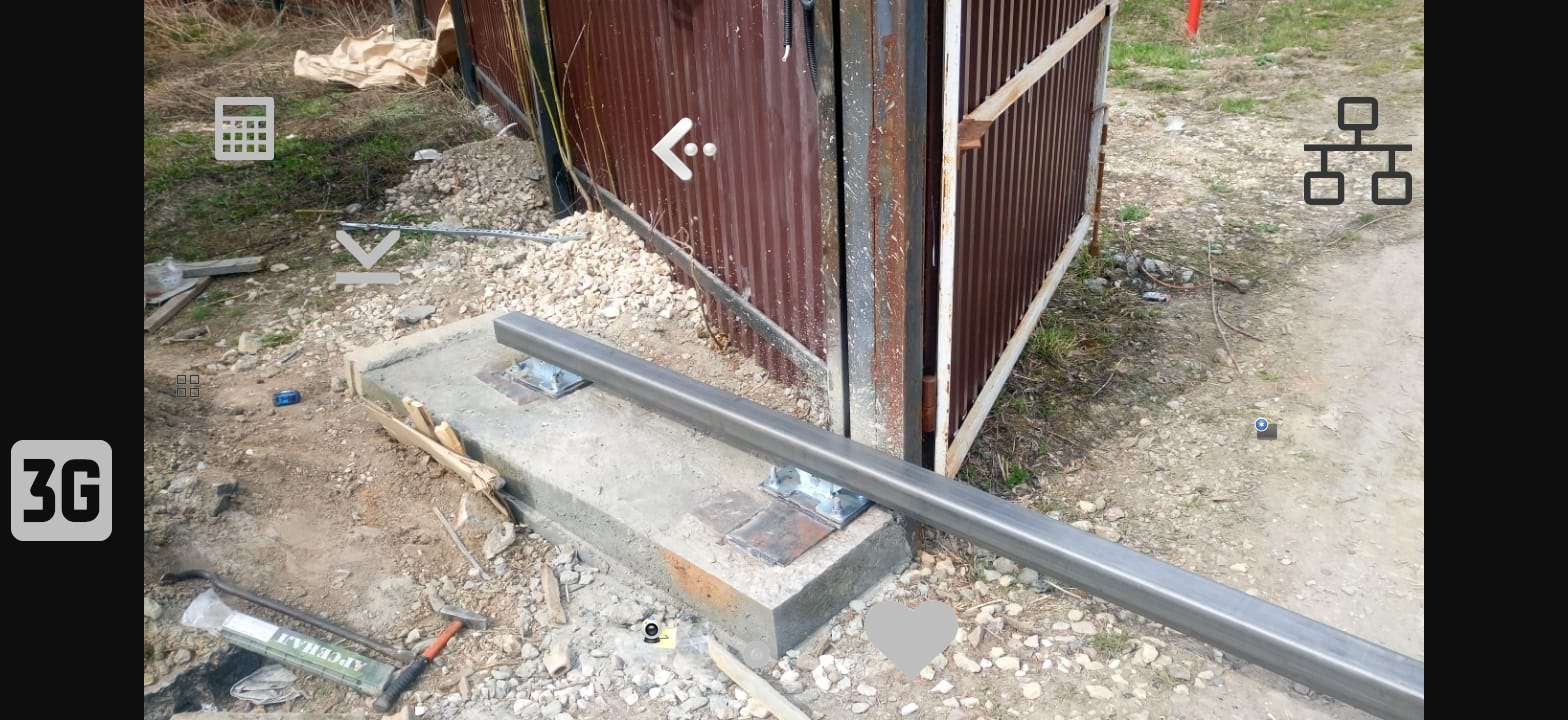  Describe the element at coordinates (652, 630) in the screenshot. I see `access webcam settings` at that location.